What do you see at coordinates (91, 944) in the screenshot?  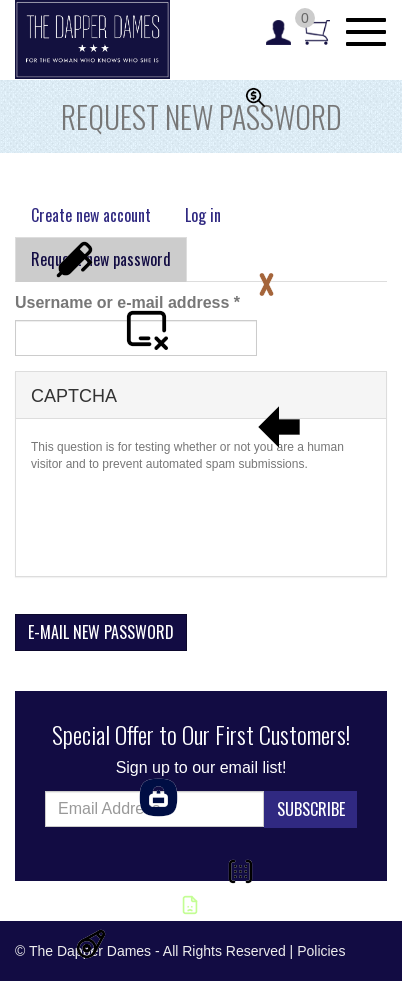 I see `view digital assets or resources` at bounding box center [91, 944].